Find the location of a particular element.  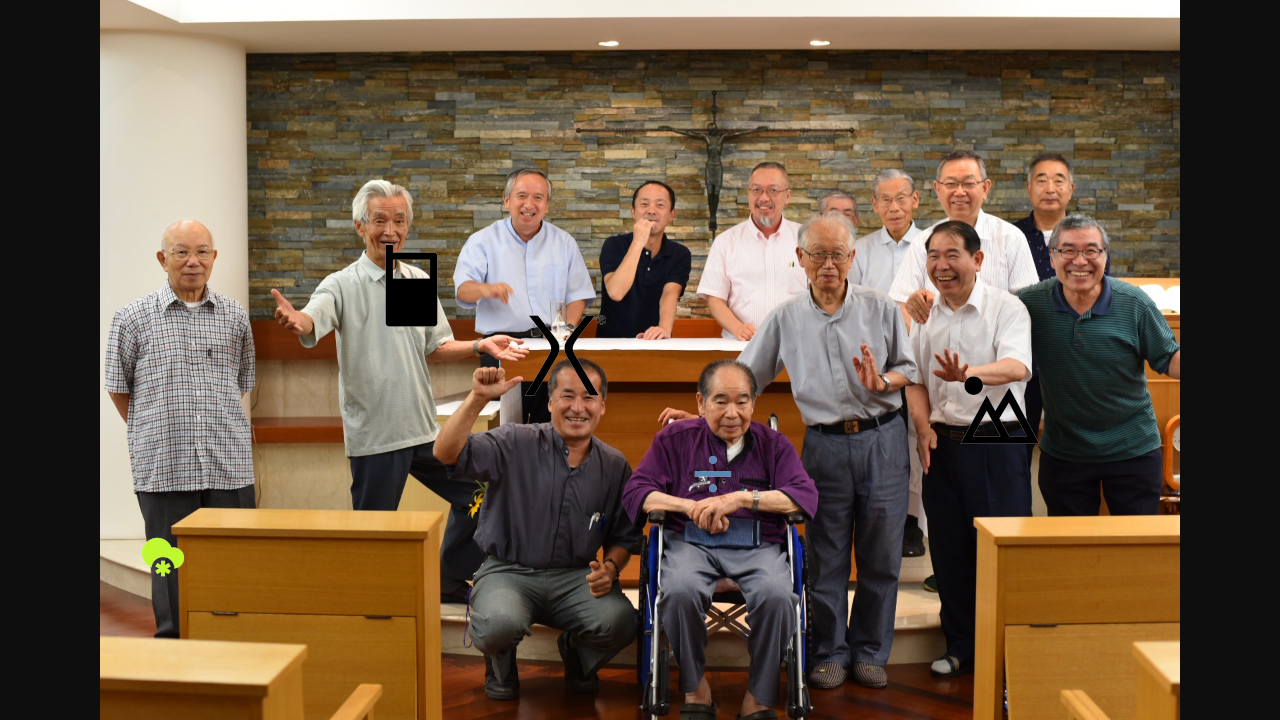

chemex brand logo is located at coordinates (565, 355).